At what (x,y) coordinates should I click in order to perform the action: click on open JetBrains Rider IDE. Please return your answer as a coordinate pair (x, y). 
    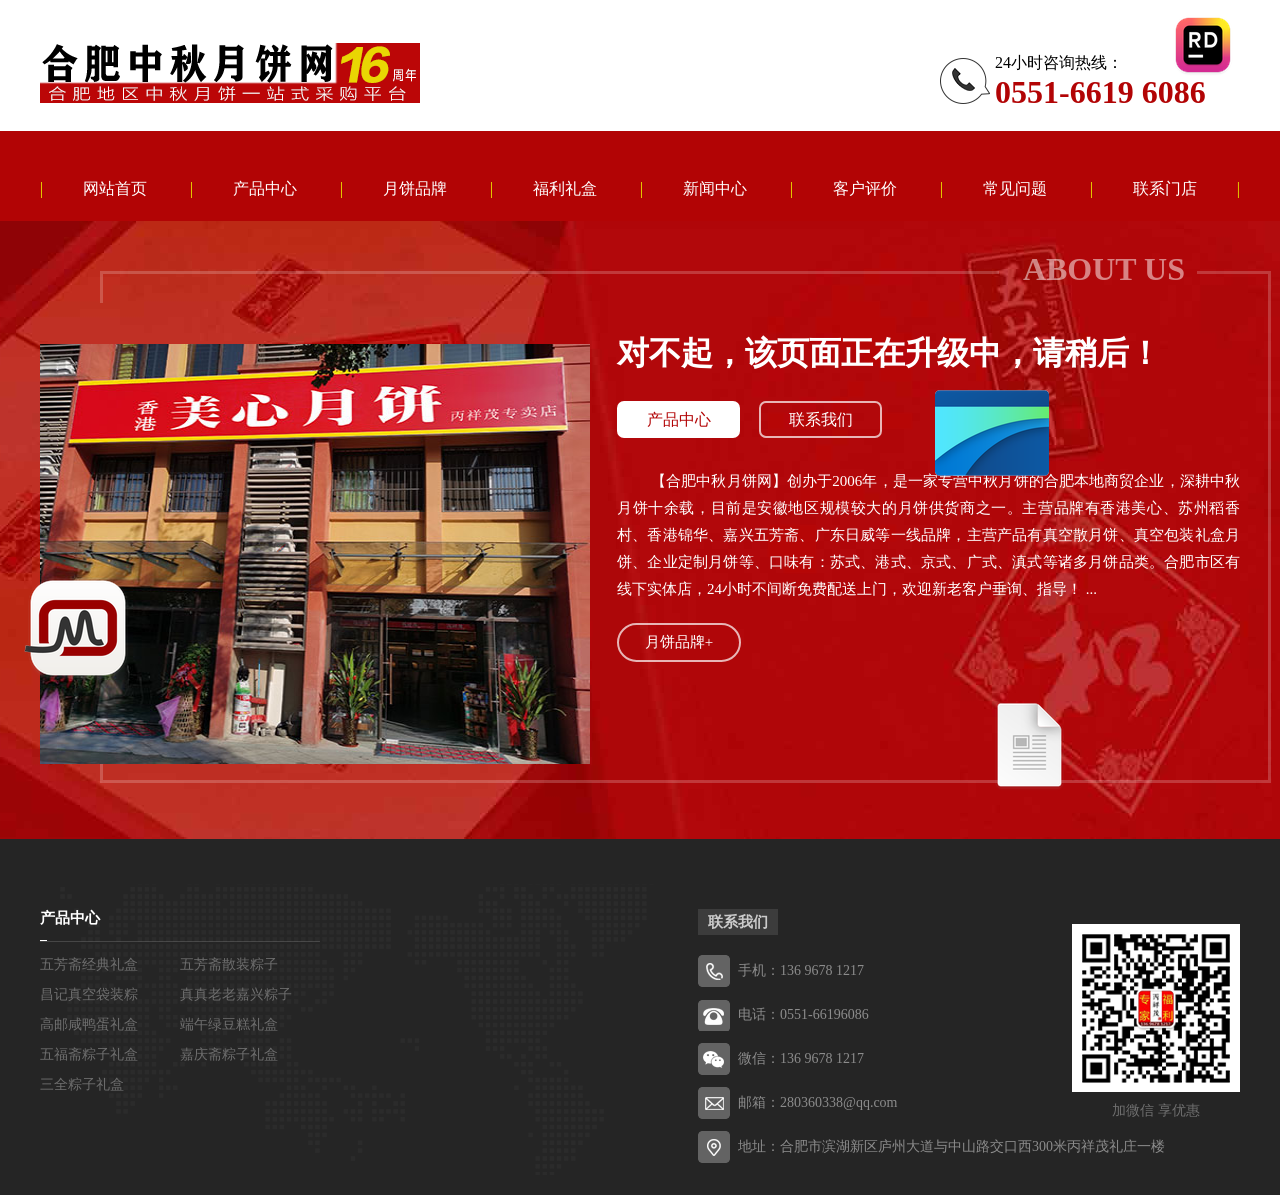
    Looking at the image, I should click on (1203, 45).